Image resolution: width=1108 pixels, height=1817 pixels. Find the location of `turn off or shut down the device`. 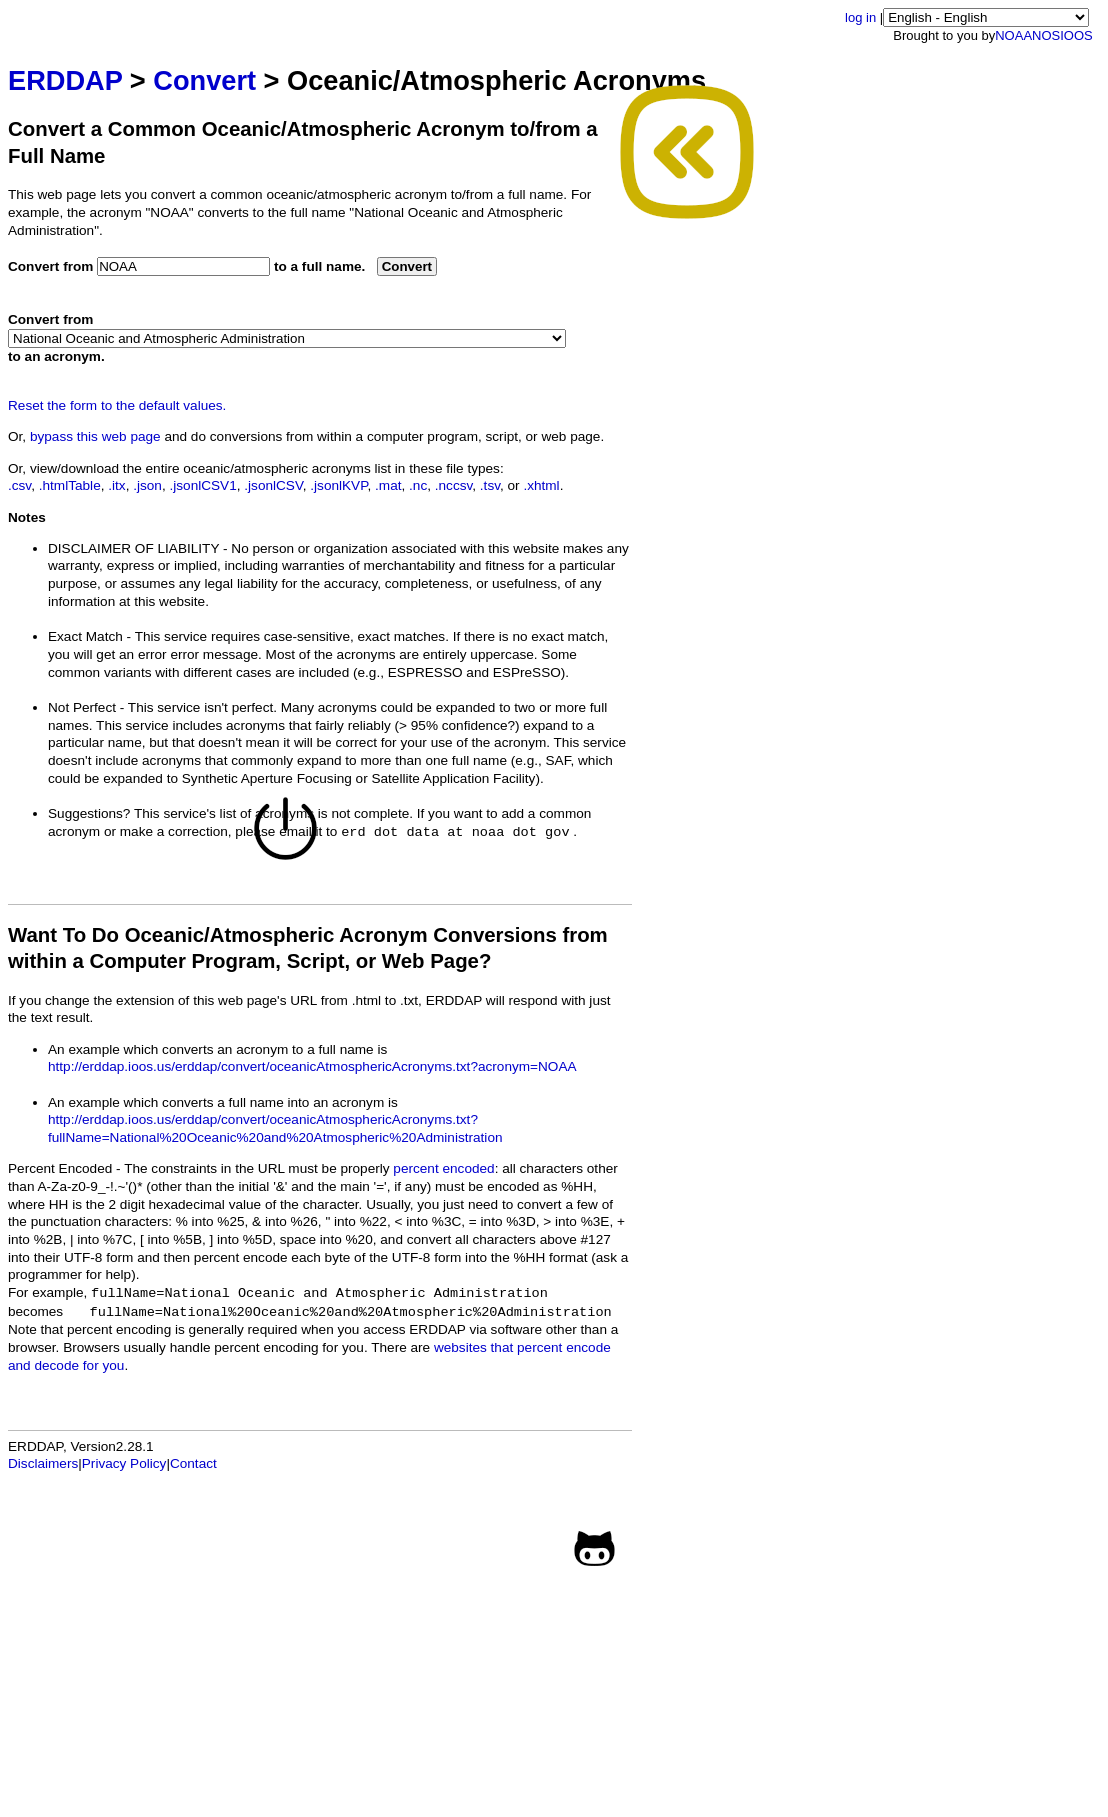

turn off or shut down the device is located at coordinates (285, 828).